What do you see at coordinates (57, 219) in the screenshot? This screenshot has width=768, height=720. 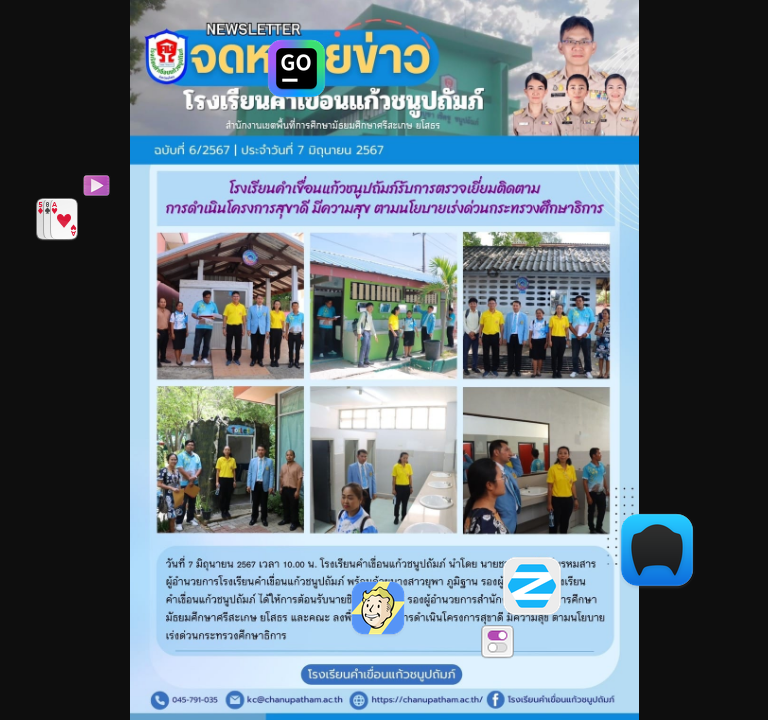 I see `launch solitaire card game` at bounding box center [57, 219].